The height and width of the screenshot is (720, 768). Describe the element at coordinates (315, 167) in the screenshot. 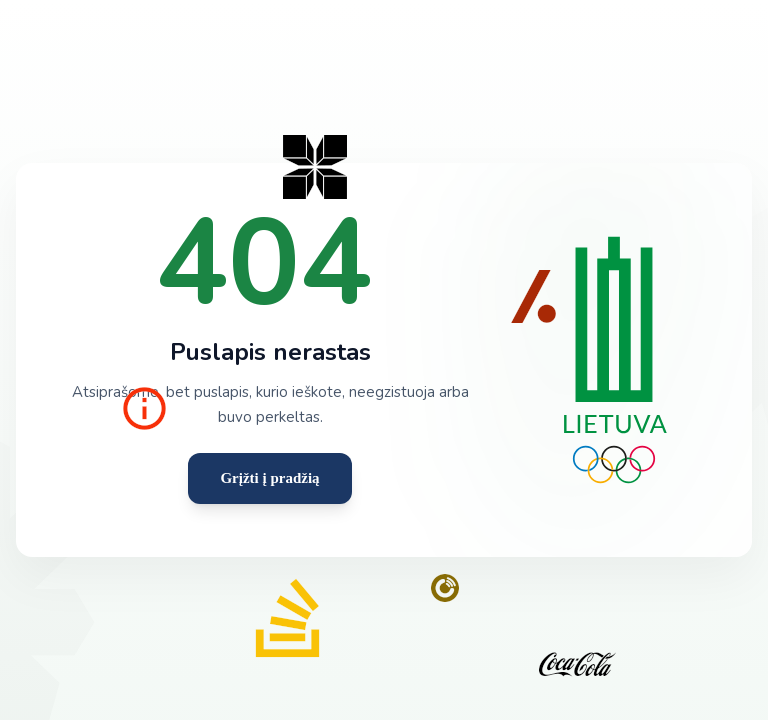

I see `open Code::Blocks IDE` at that location.